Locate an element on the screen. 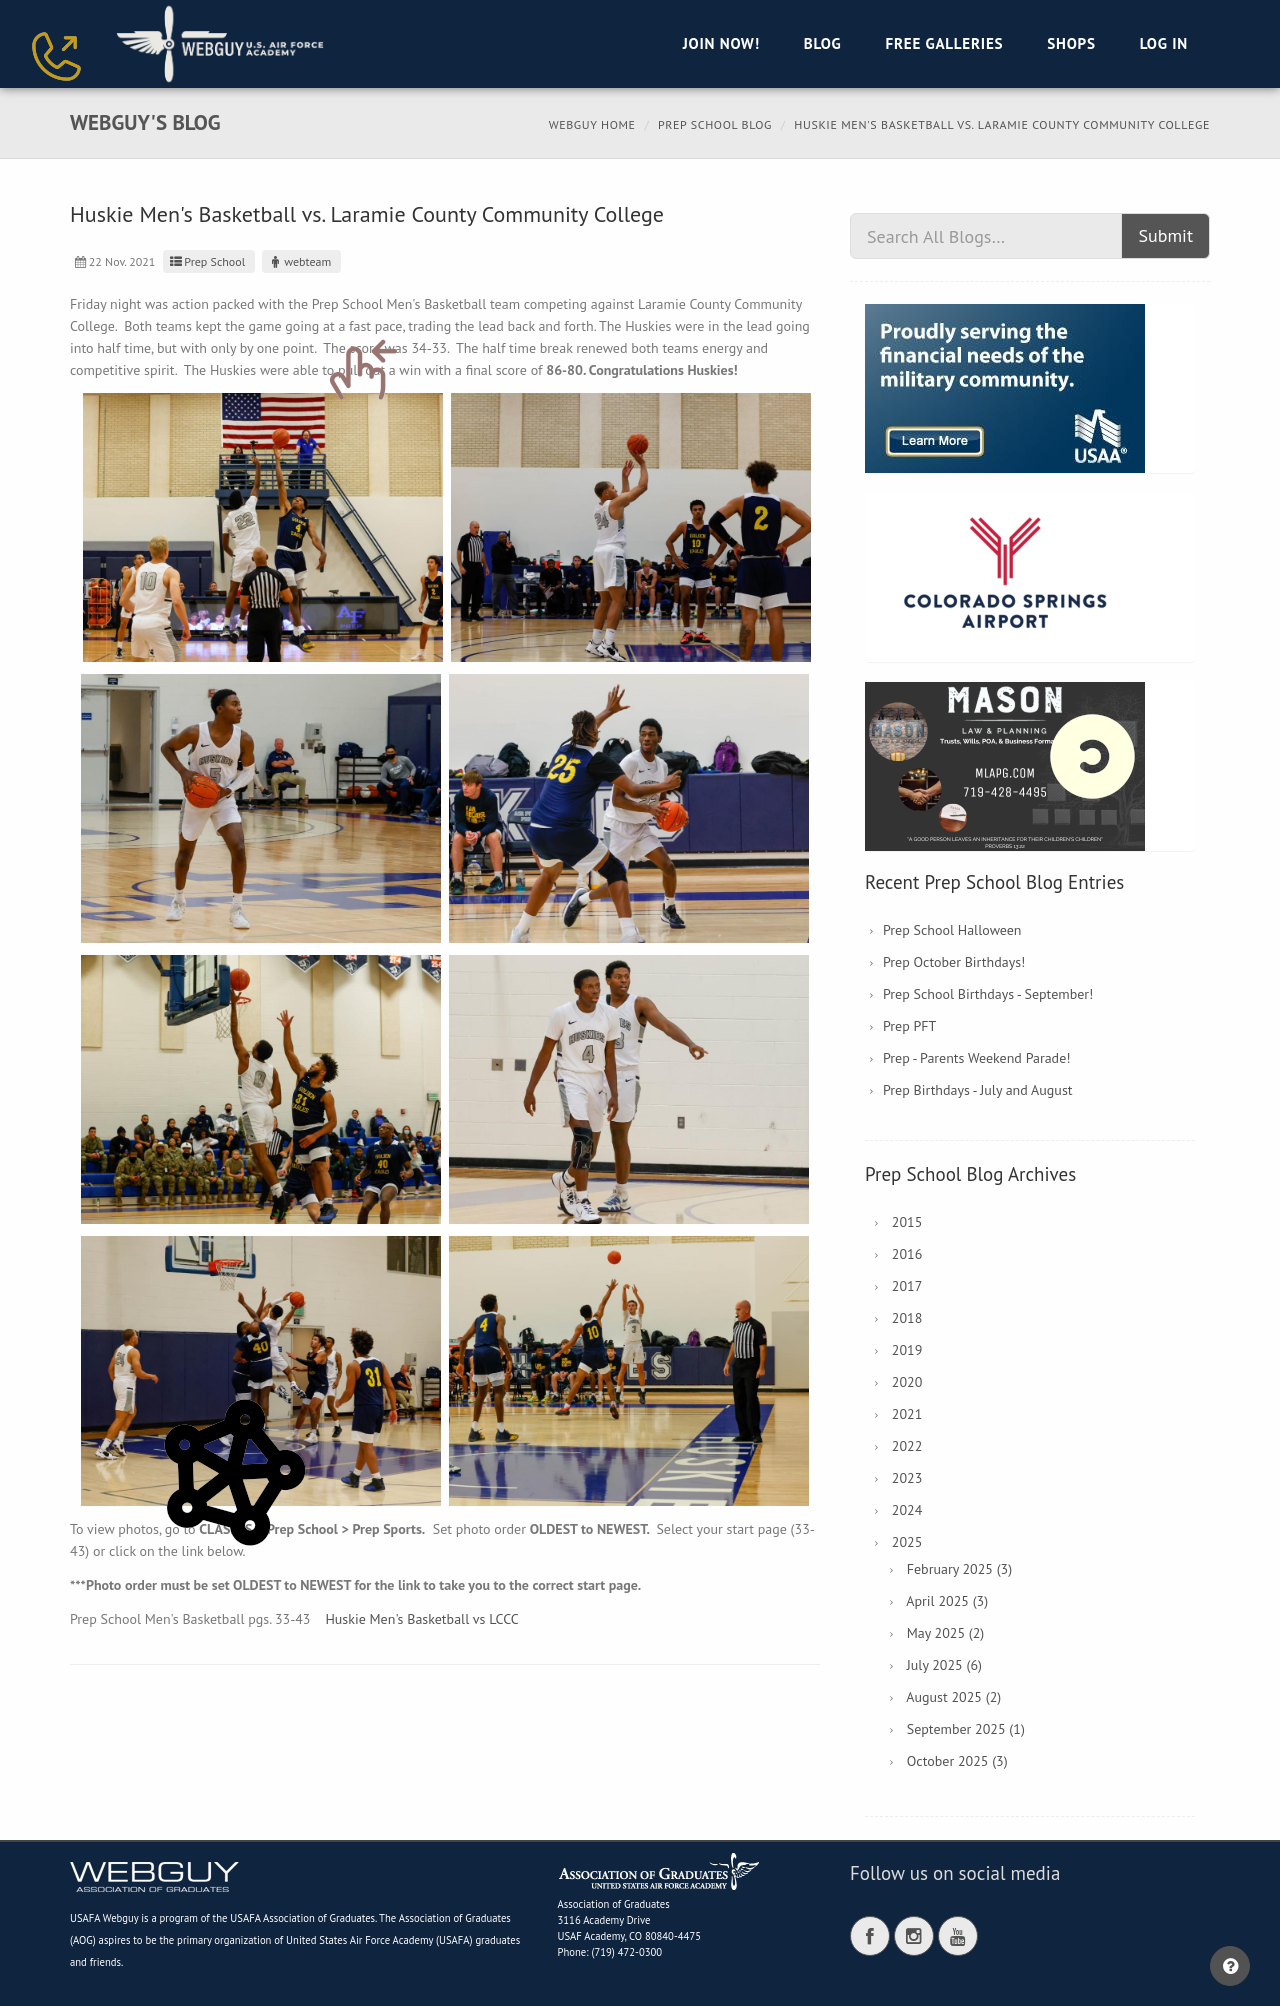  swipe left to navigate or dismiss is located at coordinates (360, 372).